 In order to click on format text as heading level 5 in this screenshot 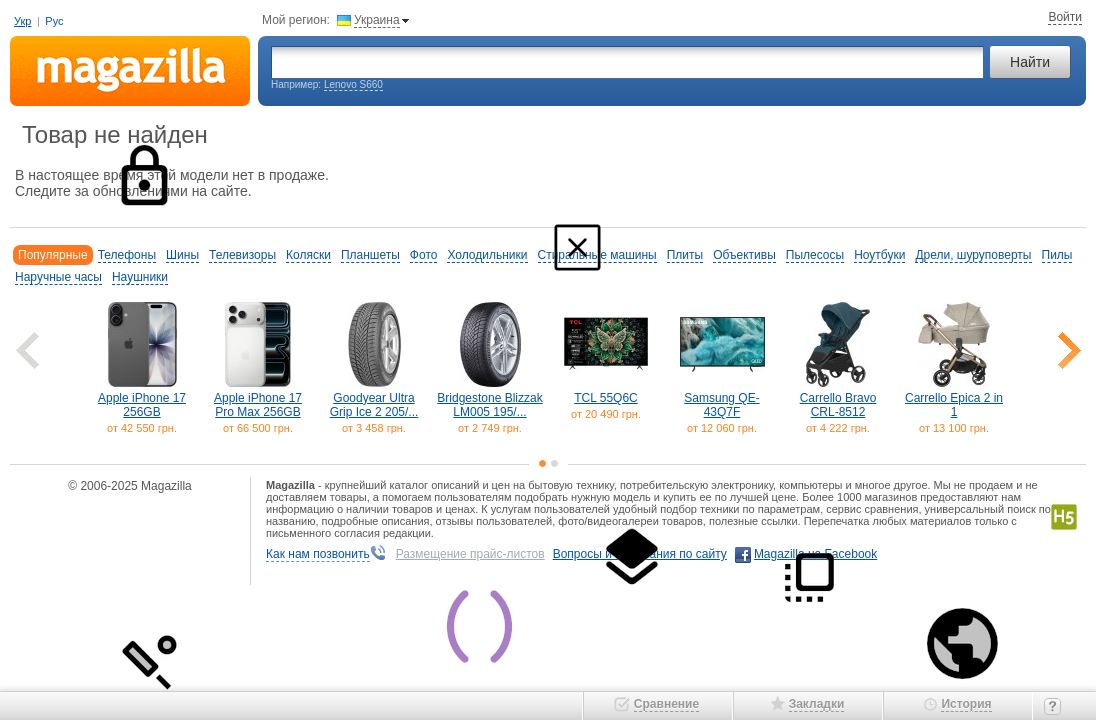, I will do `click(1064, 517)`.